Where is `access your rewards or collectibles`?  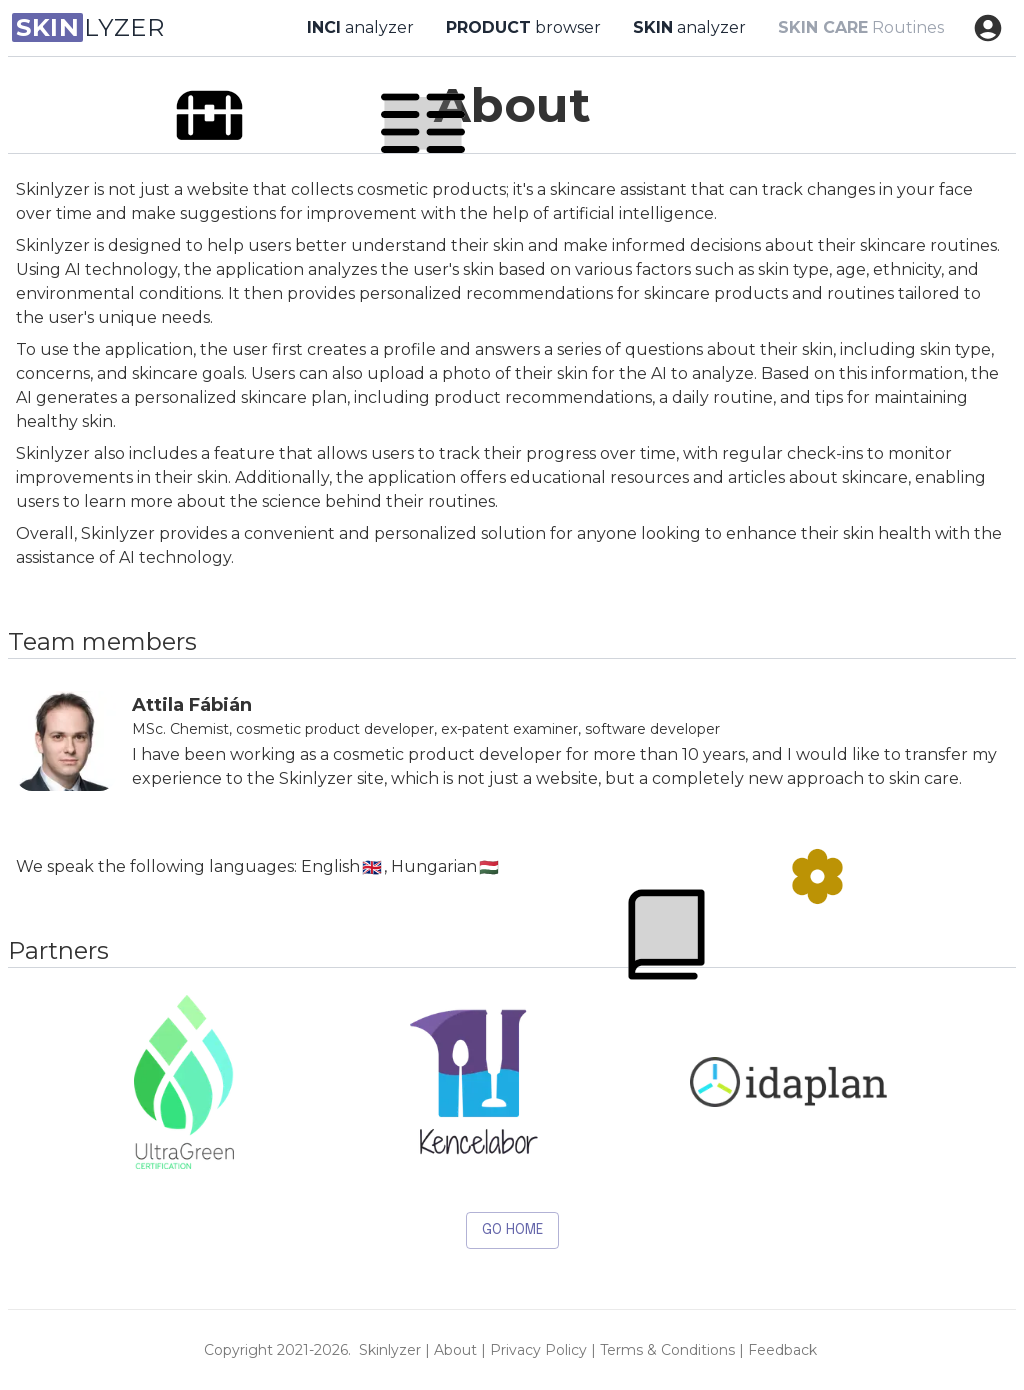
access your rewards or collectibles is located at coordinates (209, 116).